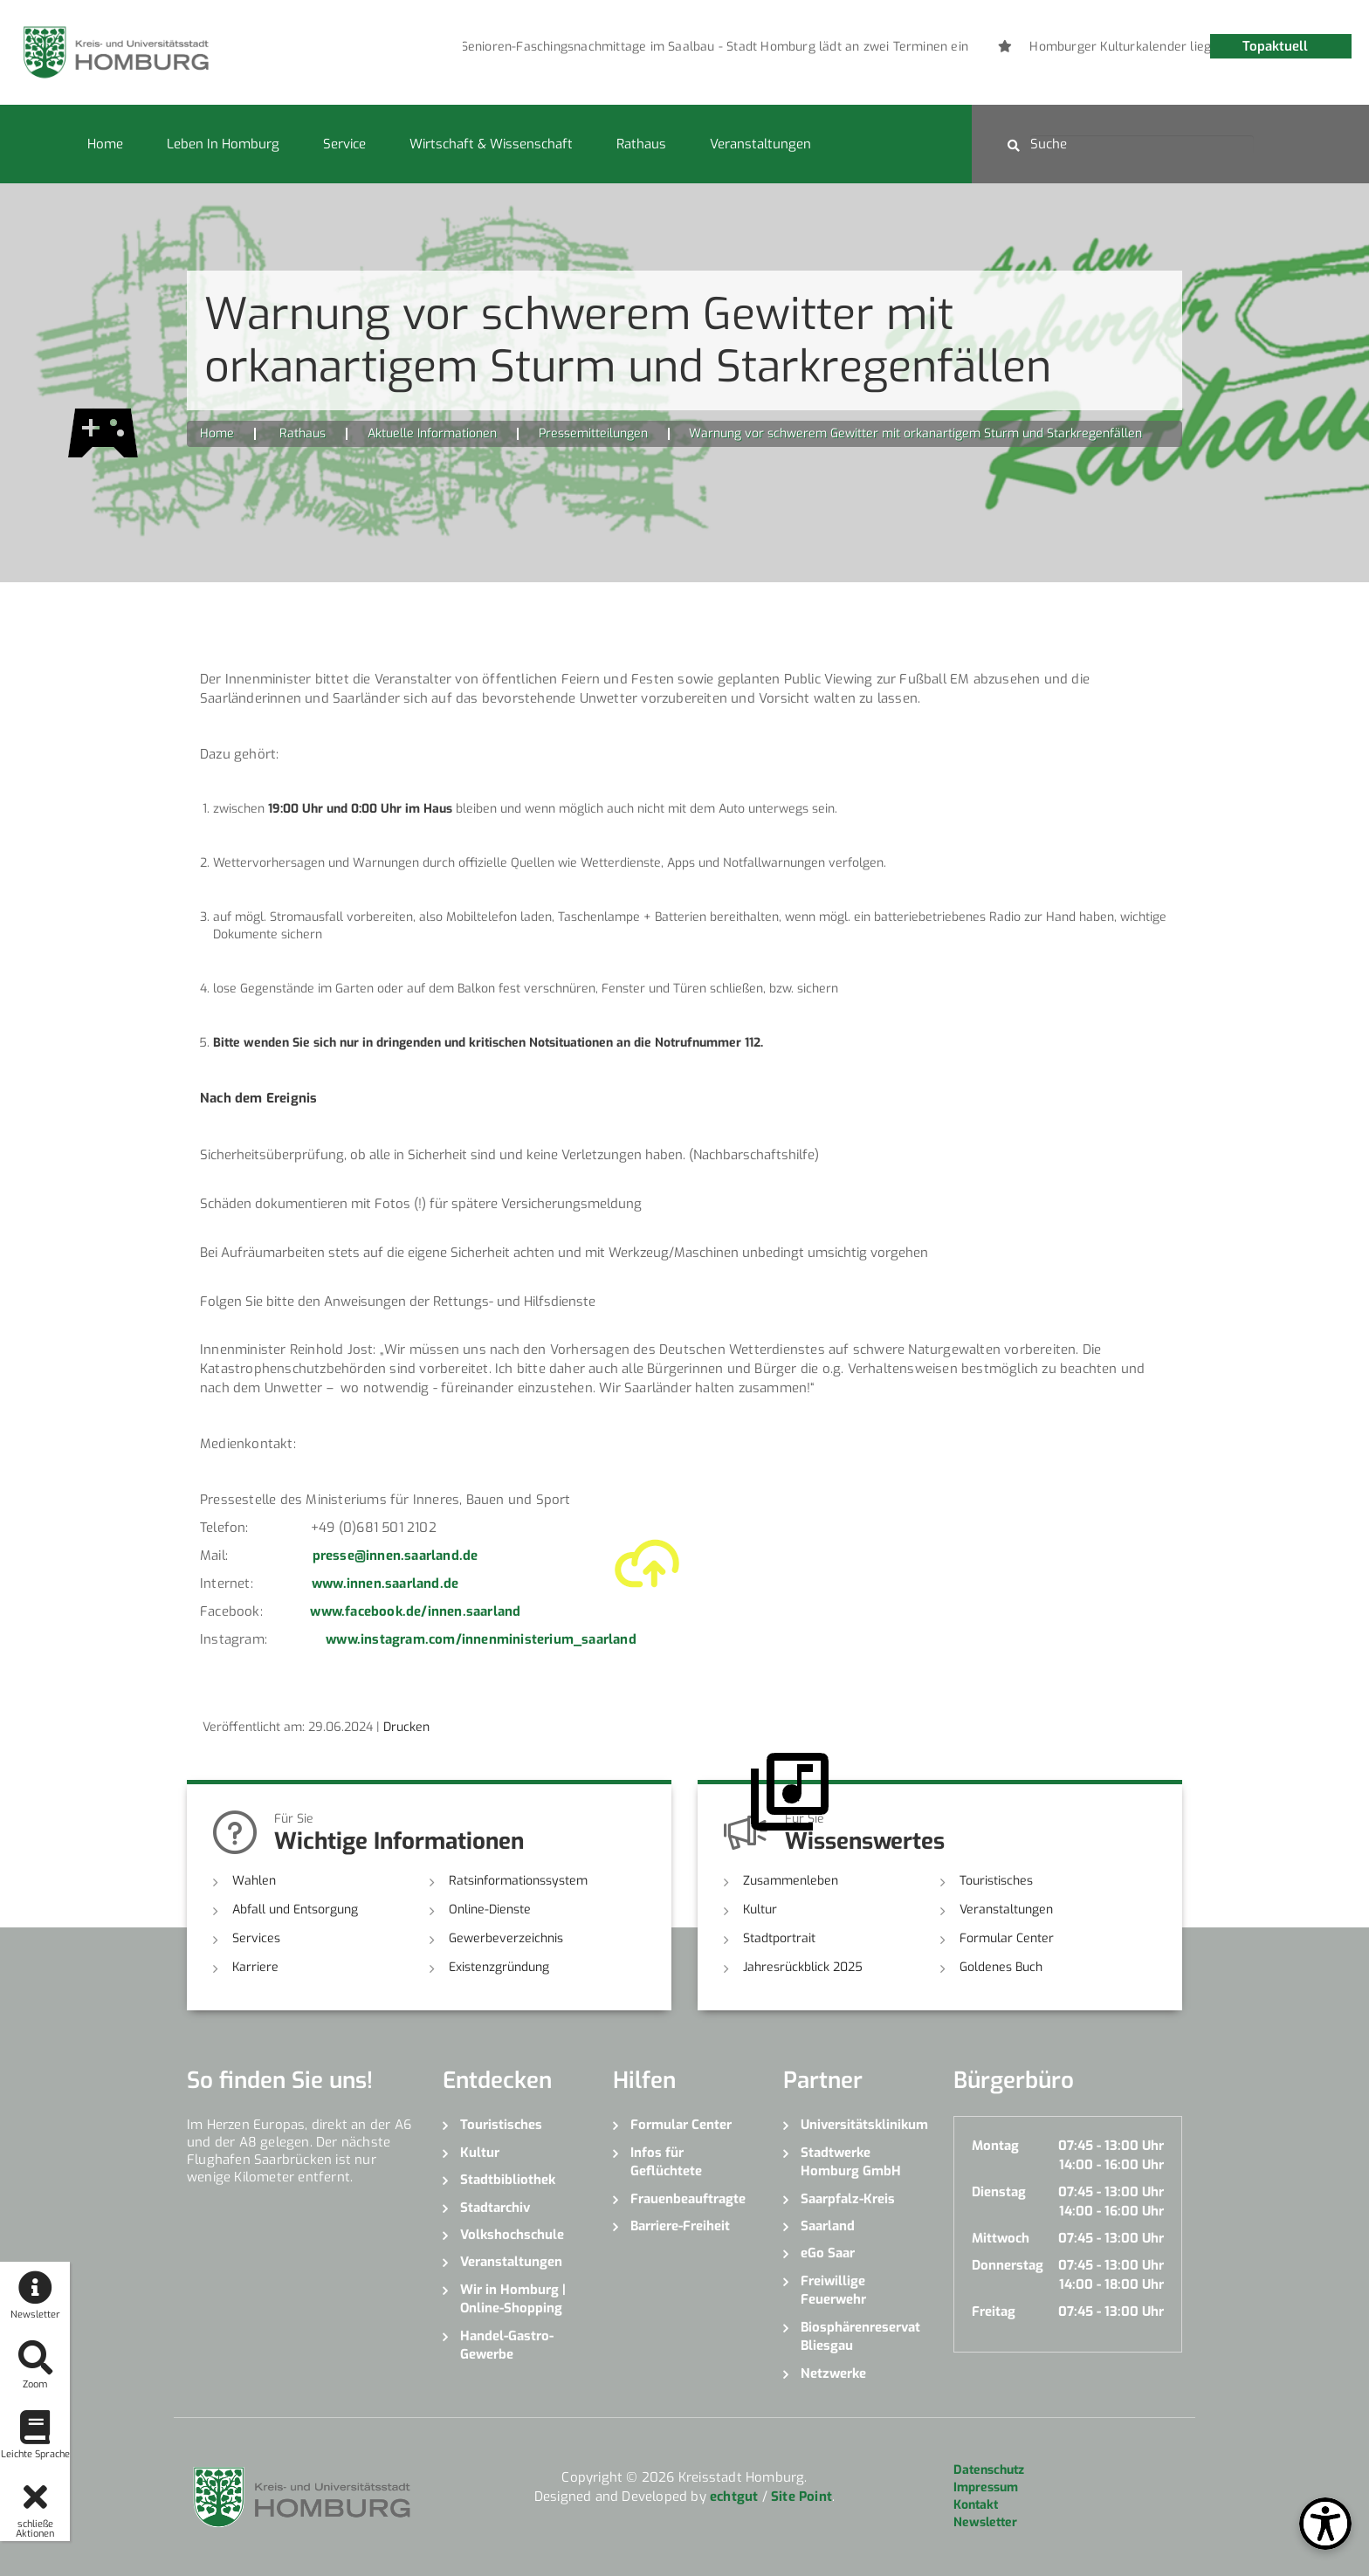 This screenshot has height=2576, width=1369. What do you see at coordinates (647, 1563) in the screenshot?
I see `upload file to cloud storage` at bounding box center [647, 1563].